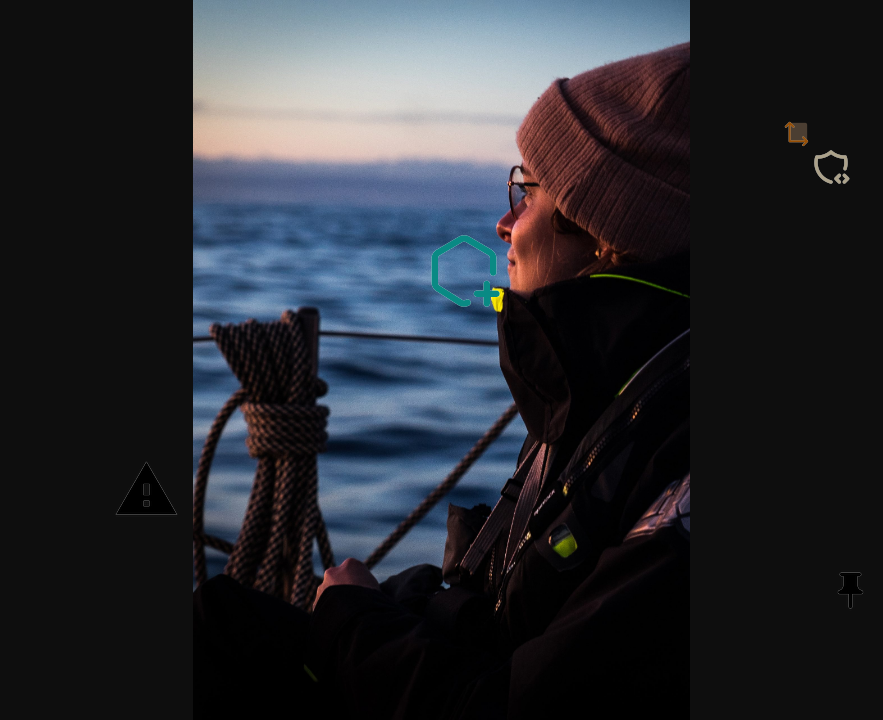 The height and width of the screenshot is (720, 883). Describe the element at coordinates (850, 590) in the screenshot. I see `pin item to keep it visible` at that location.